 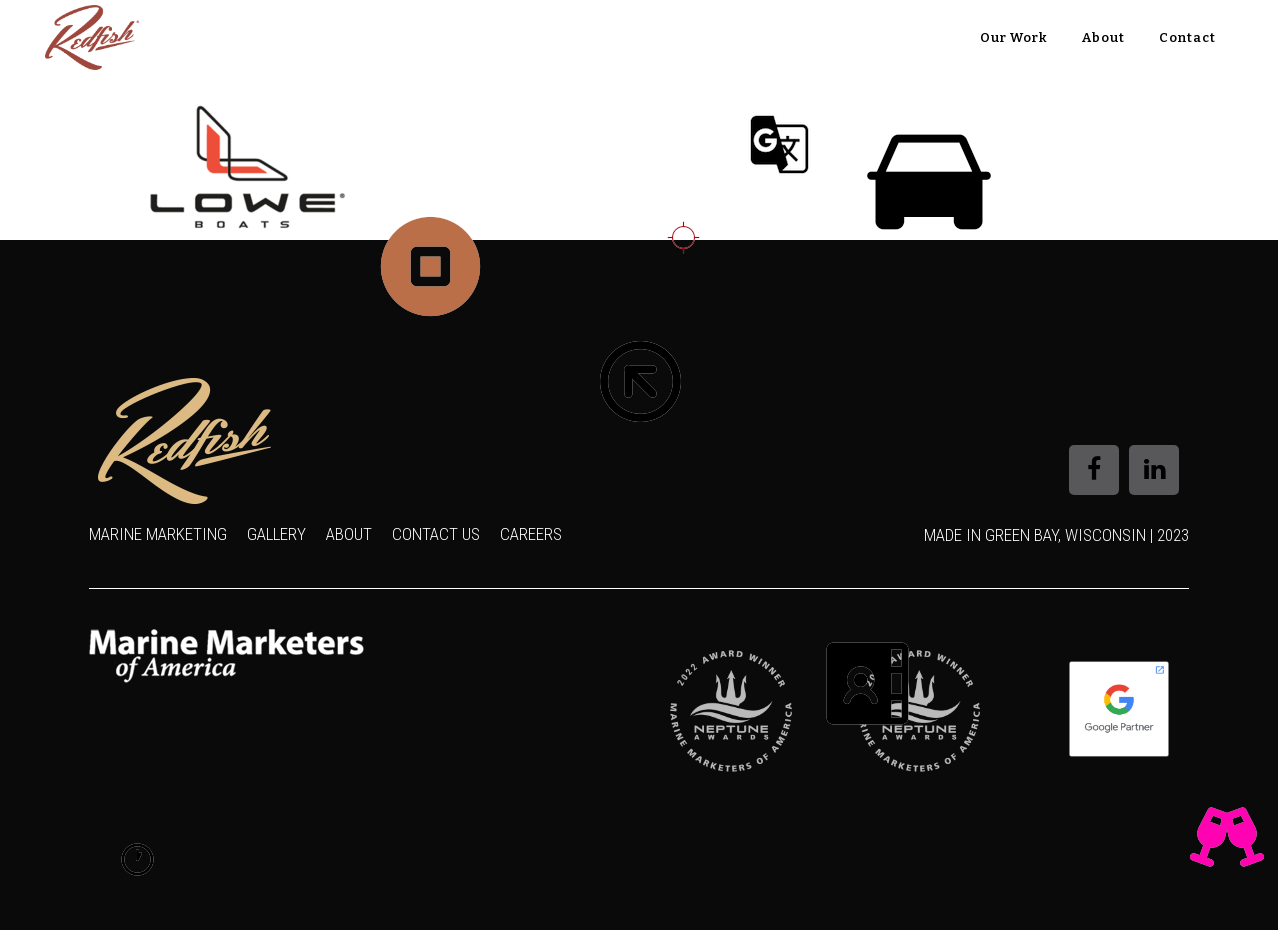 What do you see at coordinates (137, 859) in the screenshot?
I see `indicates the time is 1 o'clock` at bounding box center [137, 859].